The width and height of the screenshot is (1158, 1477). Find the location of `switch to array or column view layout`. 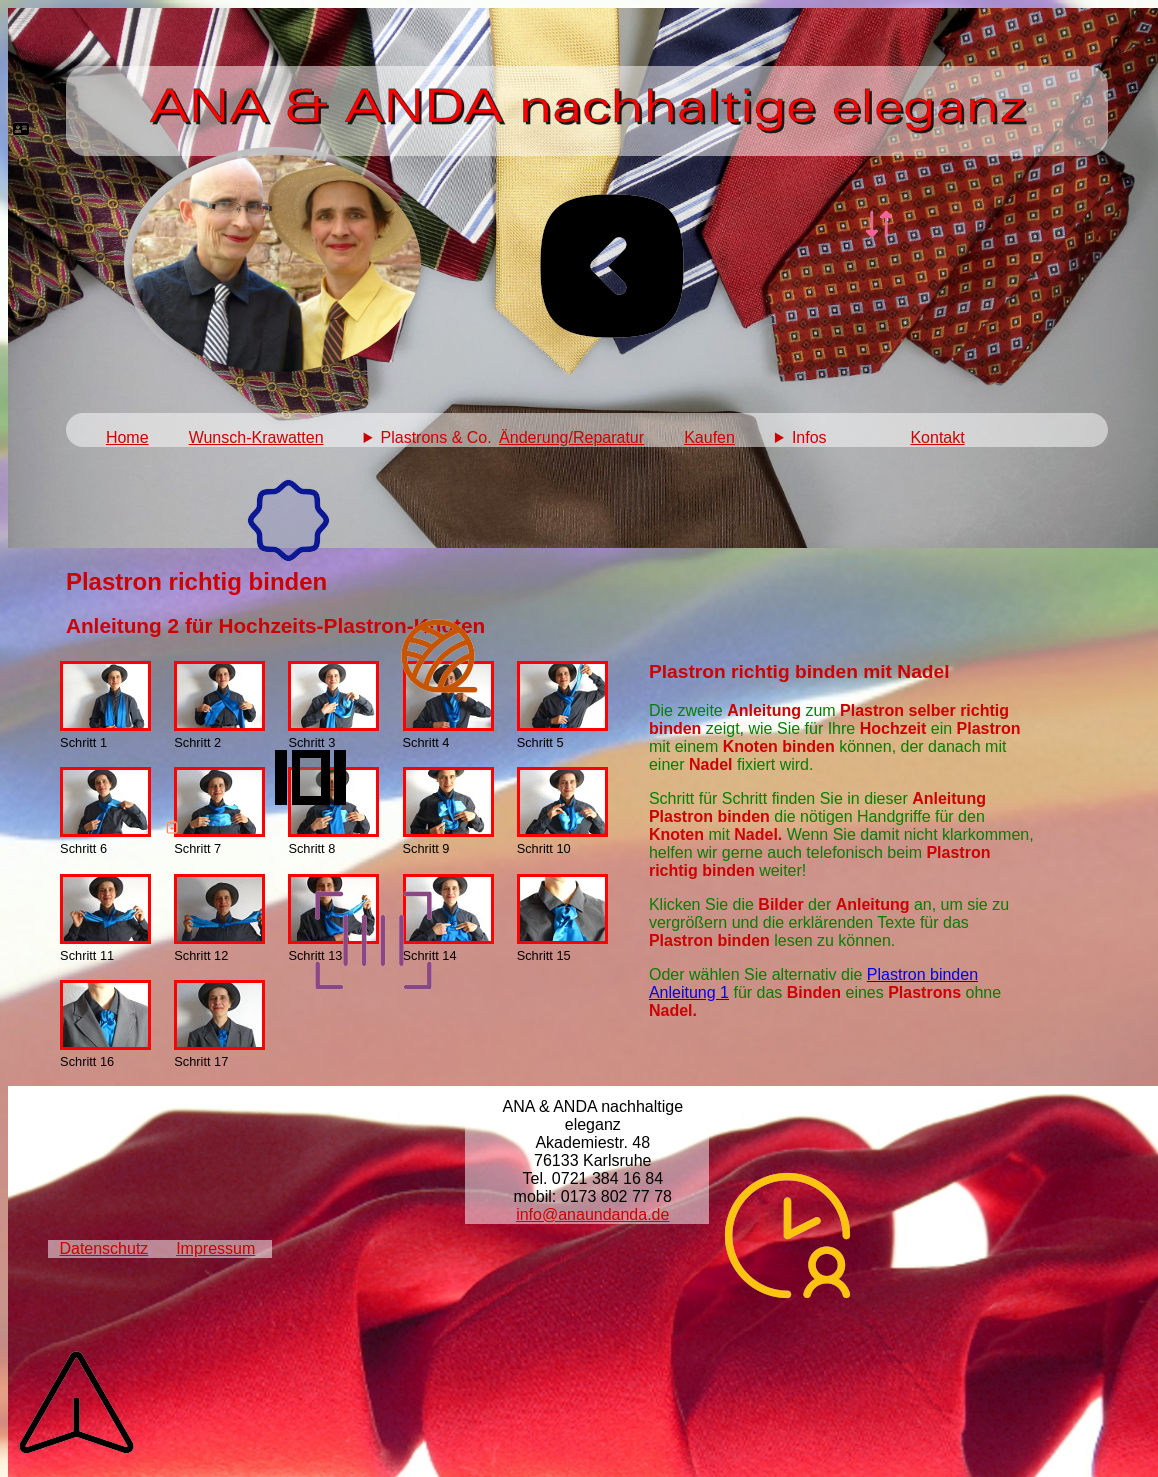

switch to array or column view layout is located at coordinates (308, 779).